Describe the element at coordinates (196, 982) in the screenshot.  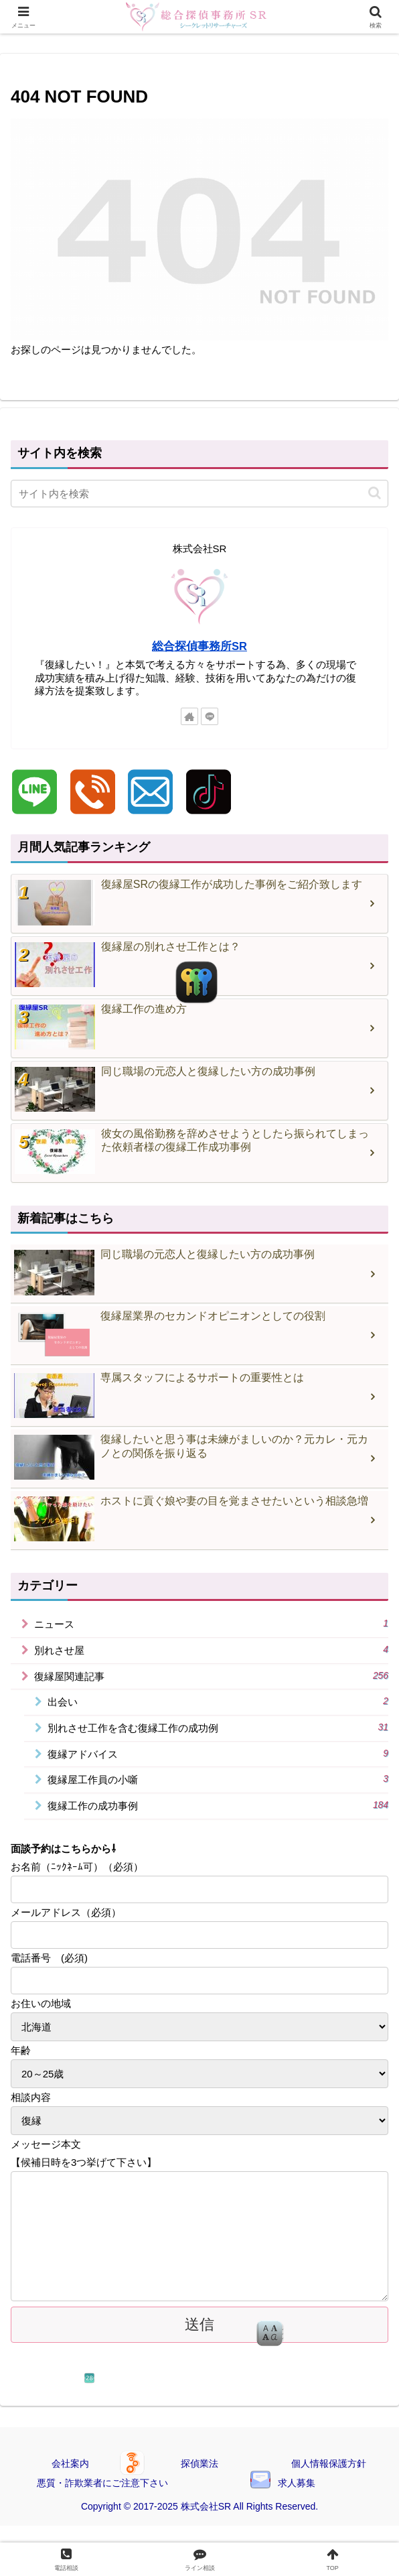
I see `open the passwords app` at that location.